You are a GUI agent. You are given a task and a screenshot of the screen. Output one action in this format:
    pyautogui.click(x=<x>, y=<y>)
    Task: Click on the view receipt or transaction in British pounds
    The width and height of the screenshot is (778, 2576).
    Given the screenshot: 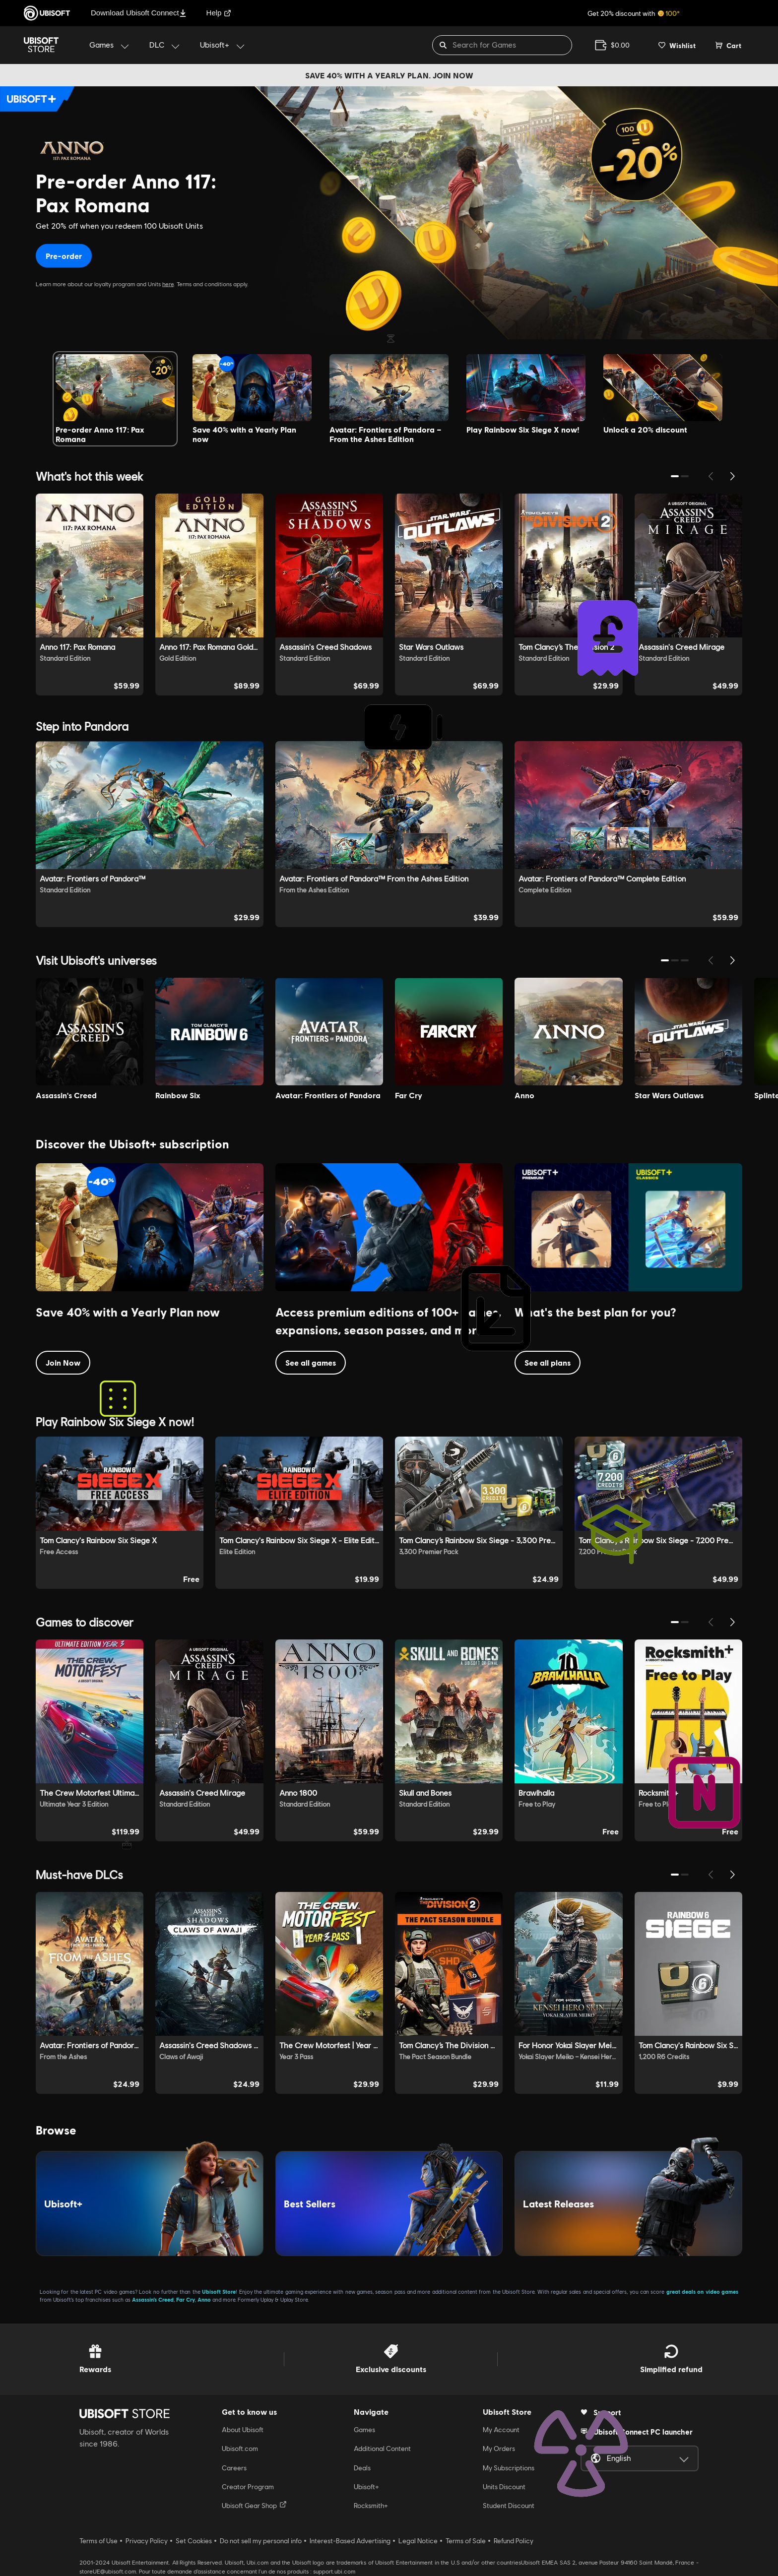 What is the action you would take?
    pyautogui.click(x=608, y=638)
    